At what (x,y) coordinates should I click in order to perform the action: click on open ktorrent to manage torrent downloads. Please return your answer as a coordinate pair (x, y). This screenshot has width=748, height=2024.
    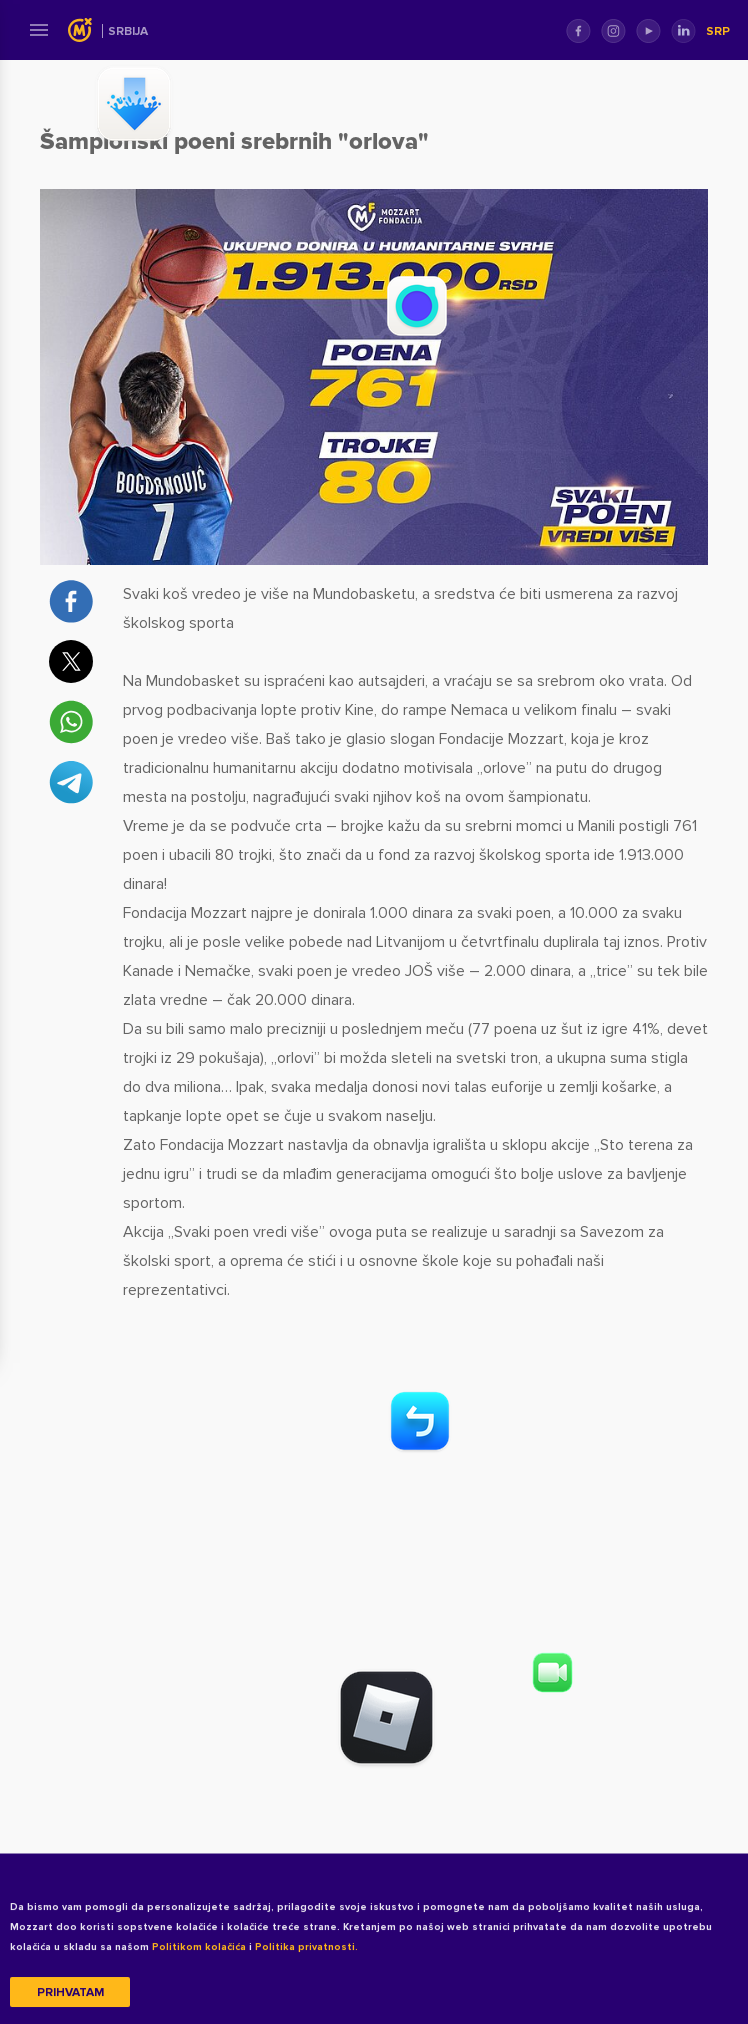
    Looking at the image, I should click on (134, 104).